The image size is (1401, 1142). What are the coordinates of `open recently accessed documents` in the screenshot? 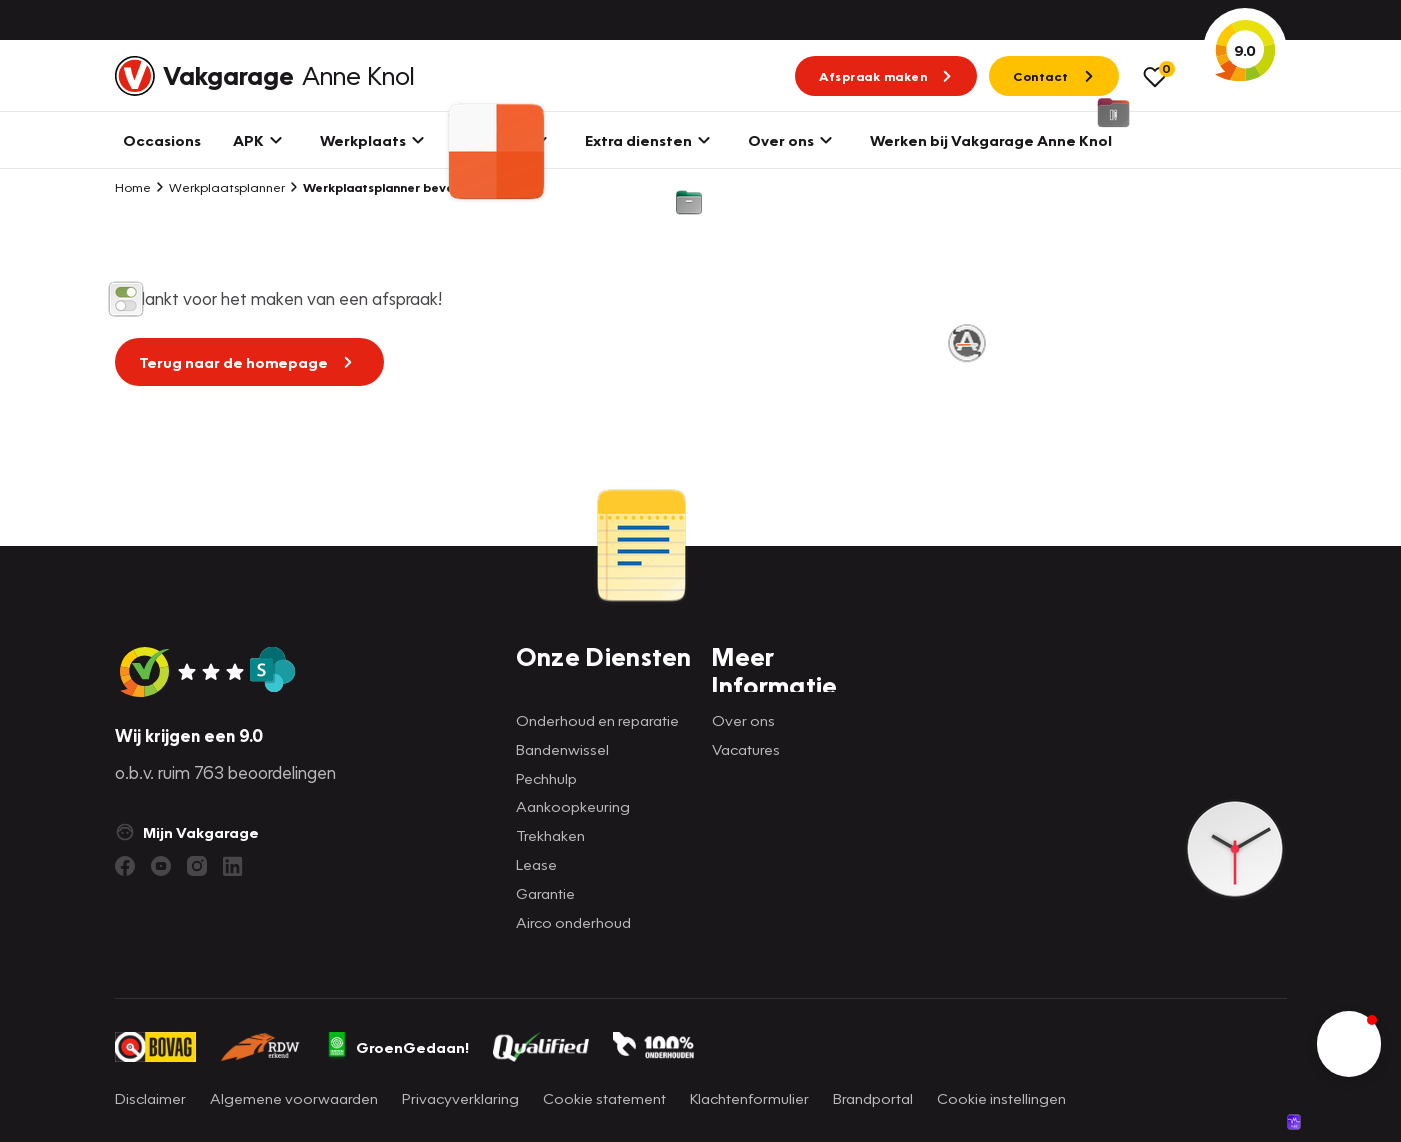 It's located at (1235, 849).